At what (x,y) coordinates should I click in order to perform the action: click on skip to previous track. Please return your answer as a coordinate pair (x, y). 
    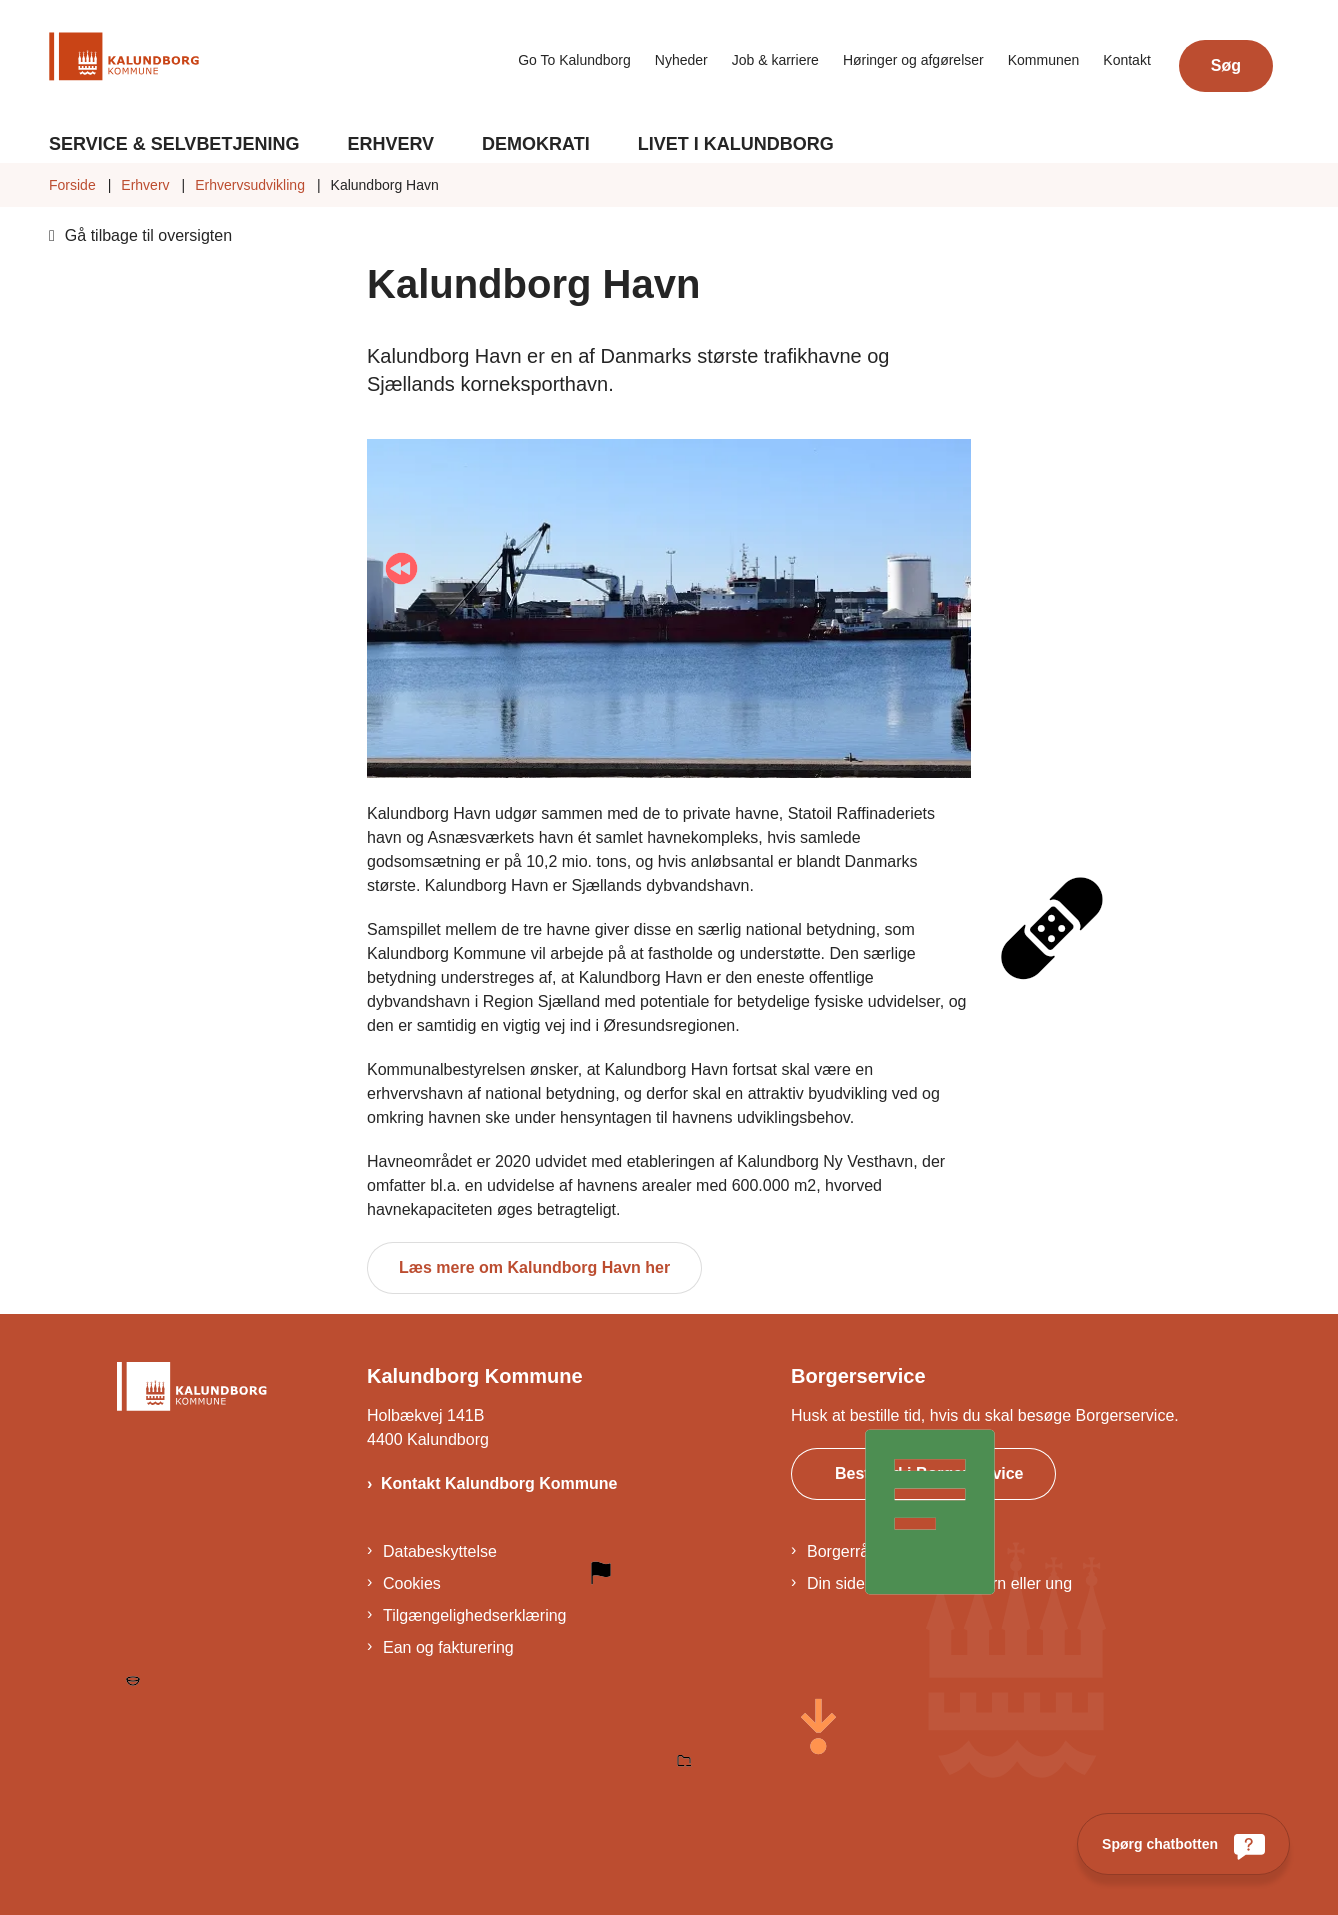
    Looking at the image, I should click on (401, 568).